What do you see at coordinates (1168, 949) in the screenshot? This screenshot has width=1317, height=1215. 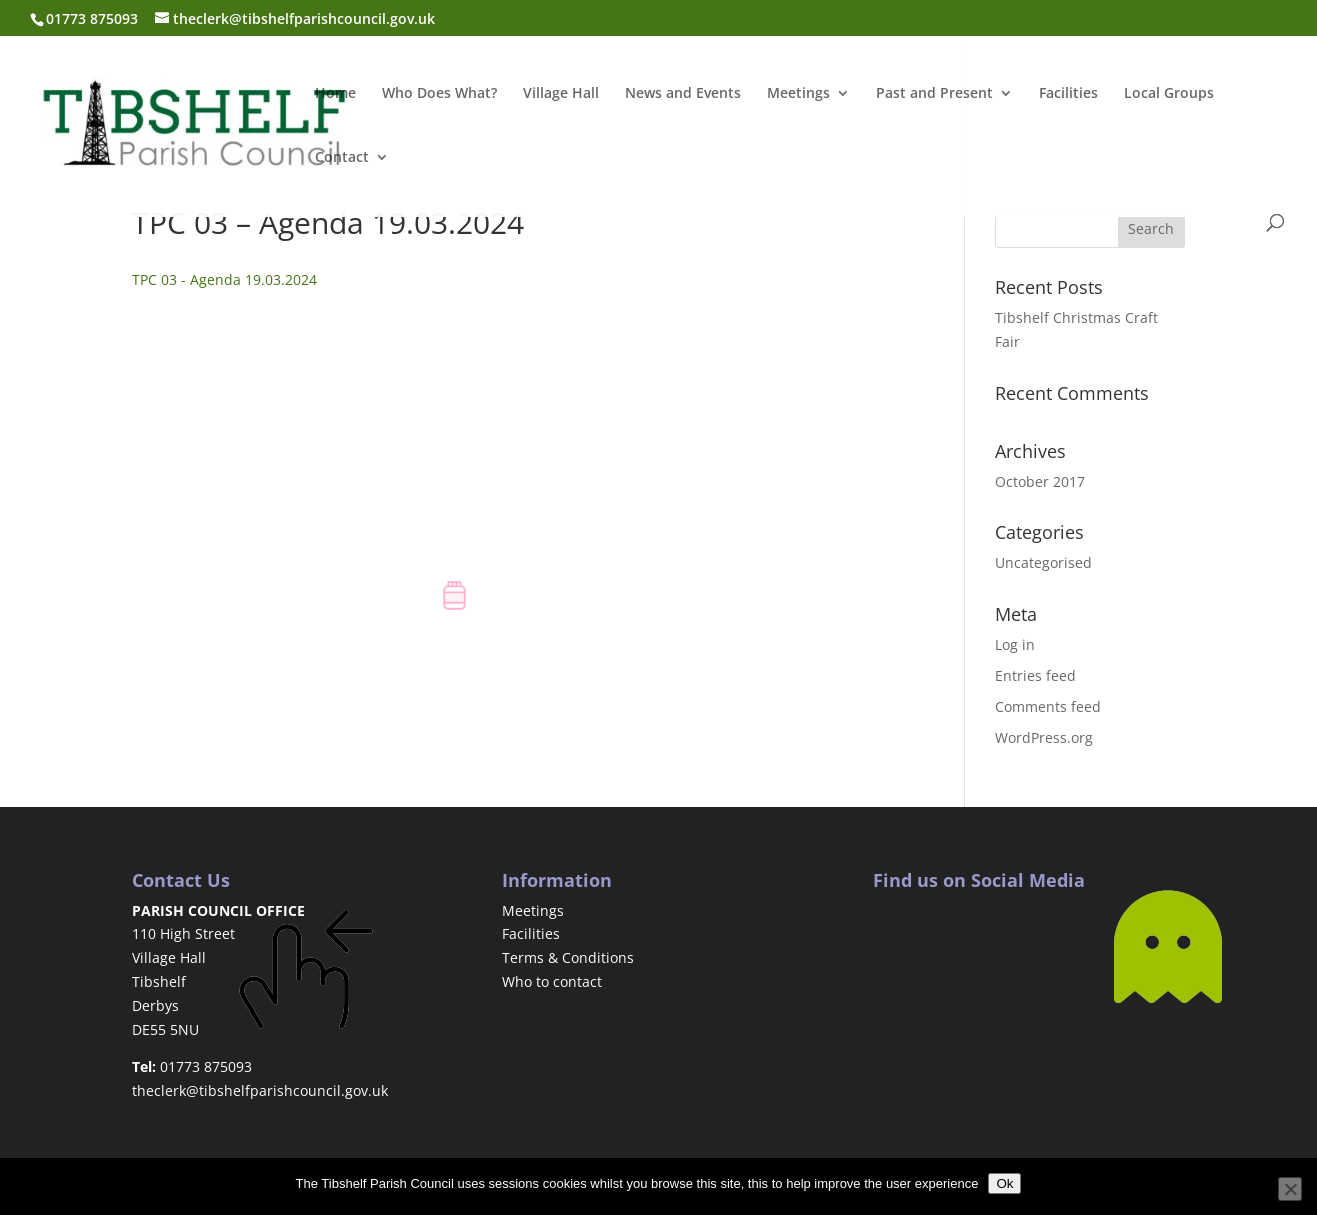 I see `toggle ghost mode or invisible status` at bounding box center [1168, 949].